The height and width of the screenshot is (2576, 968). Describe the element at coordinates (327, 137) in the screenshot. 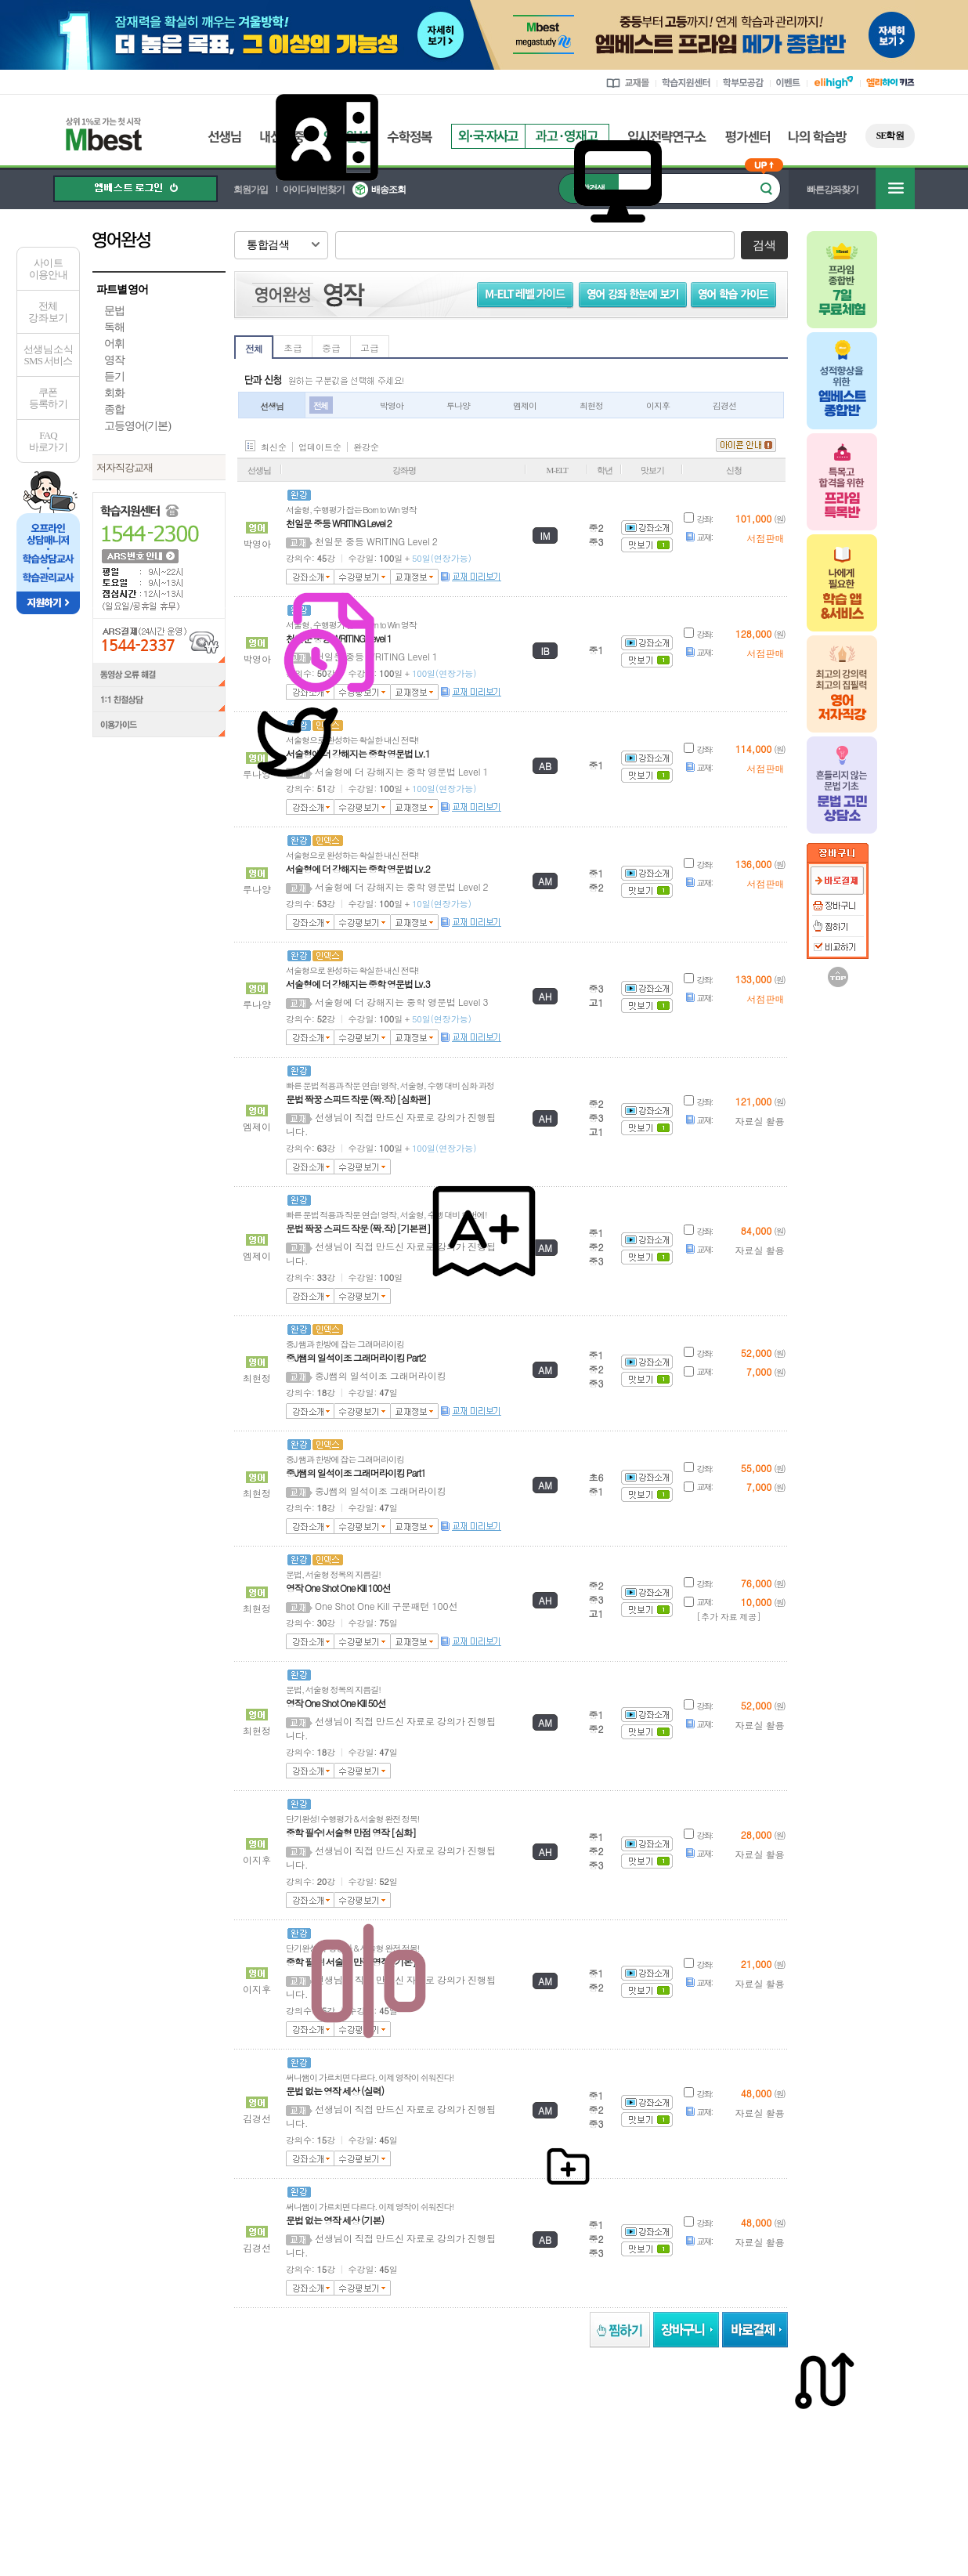

I see `start or join a video conference` at that location.